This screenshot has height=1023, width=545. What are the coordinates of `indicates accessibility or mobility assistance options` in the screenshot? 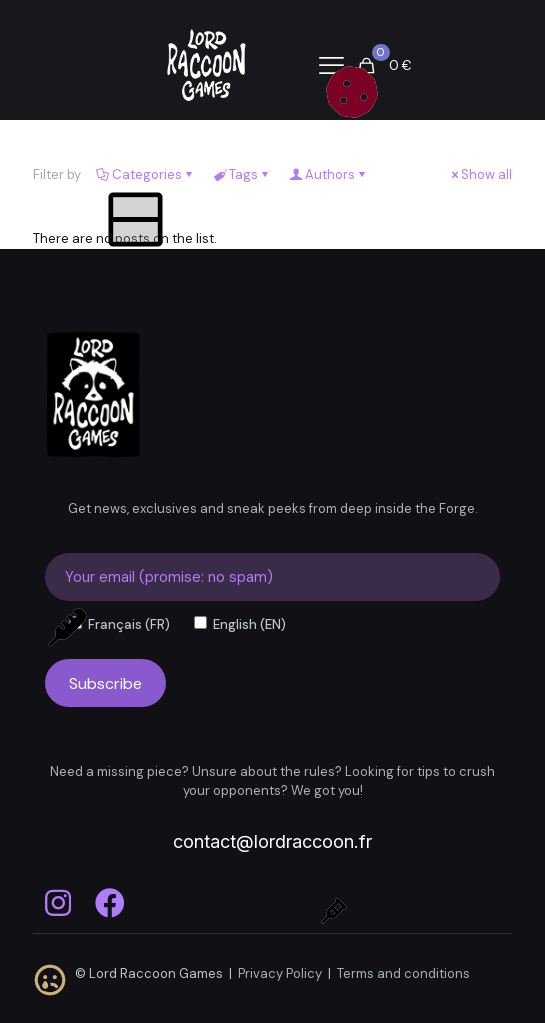 It's located at (334, 911).